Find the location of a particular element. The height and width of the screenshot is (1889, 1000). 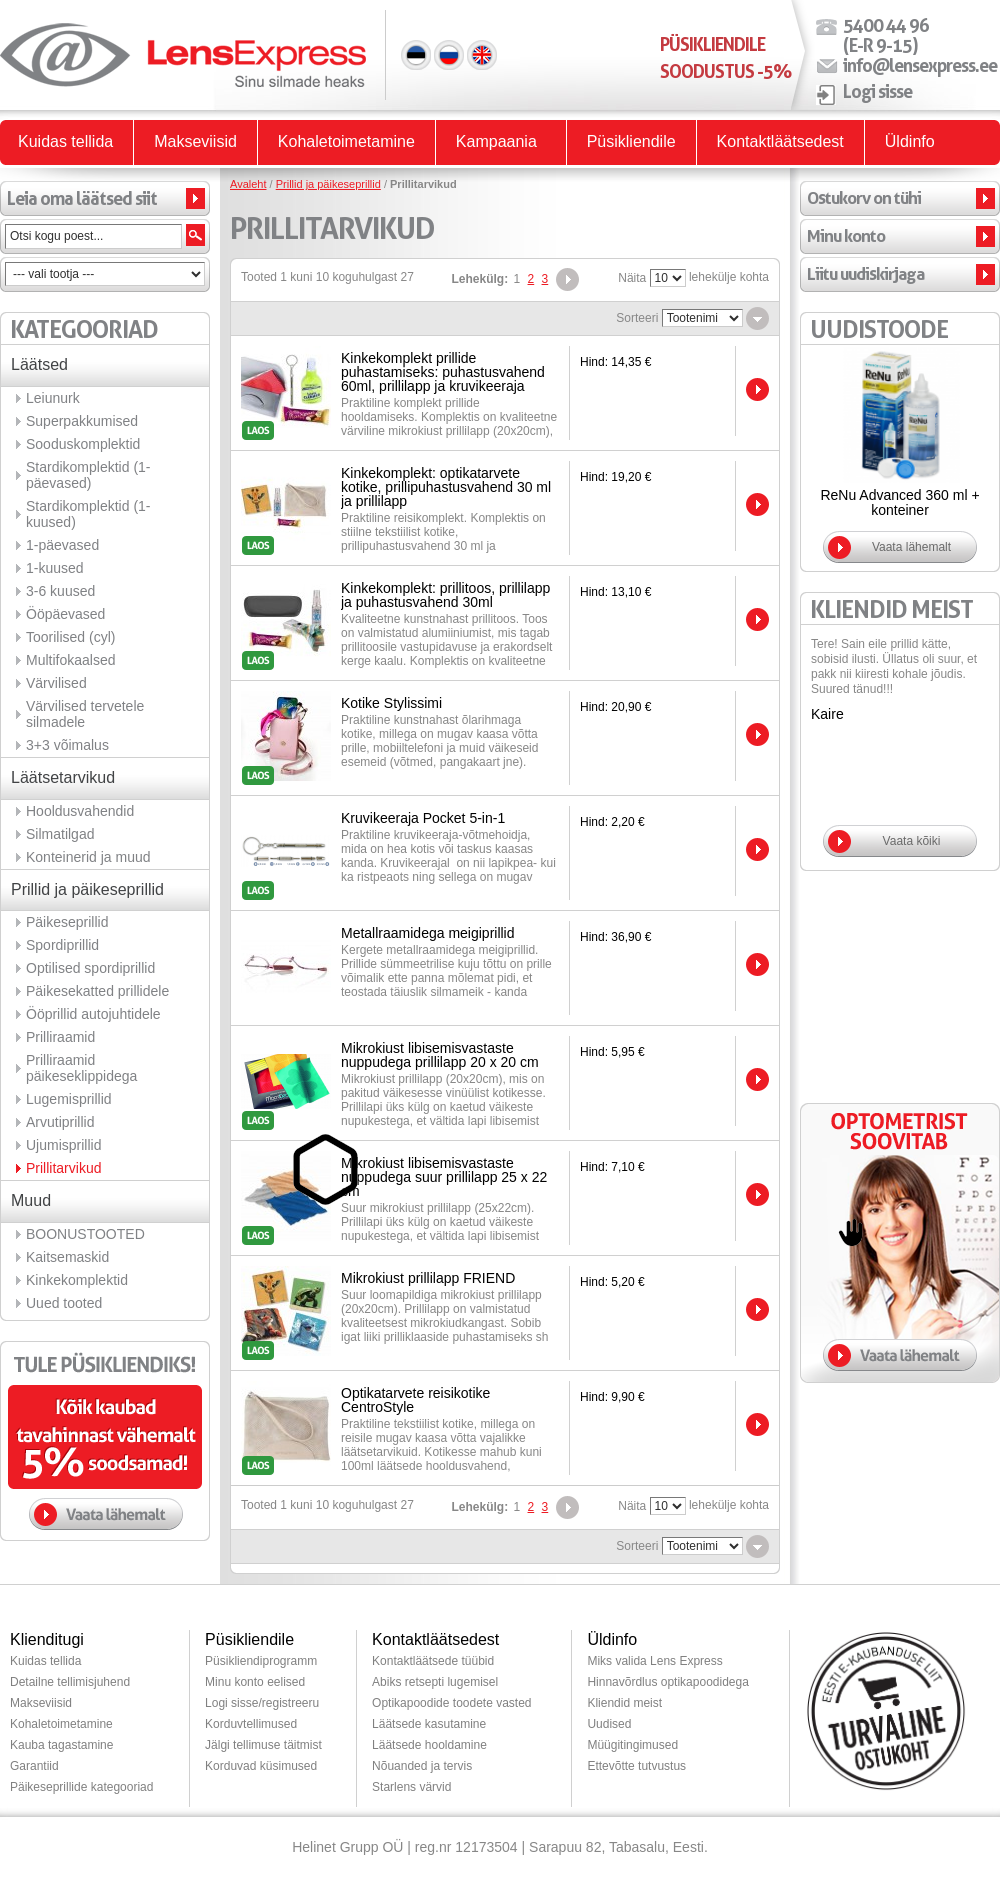

stop or pause an action is located at coordinates (851, 1232).